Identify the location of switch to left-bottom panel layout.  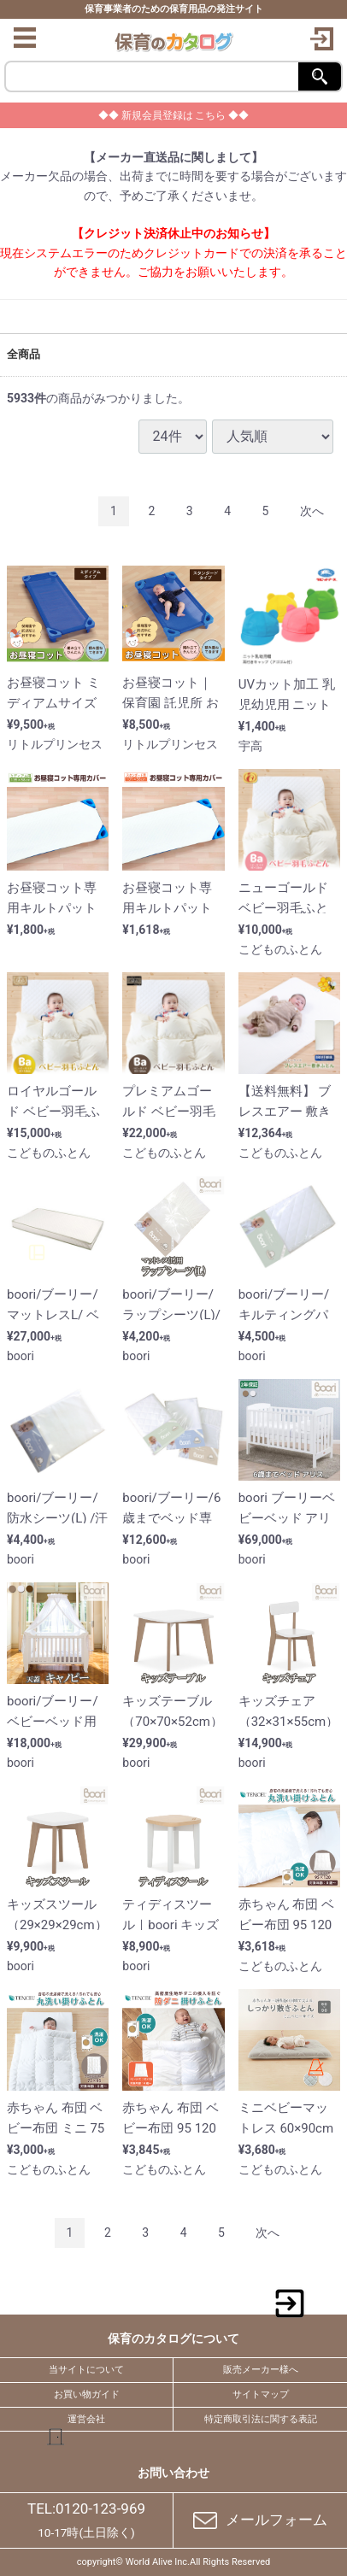
(37, 1253).